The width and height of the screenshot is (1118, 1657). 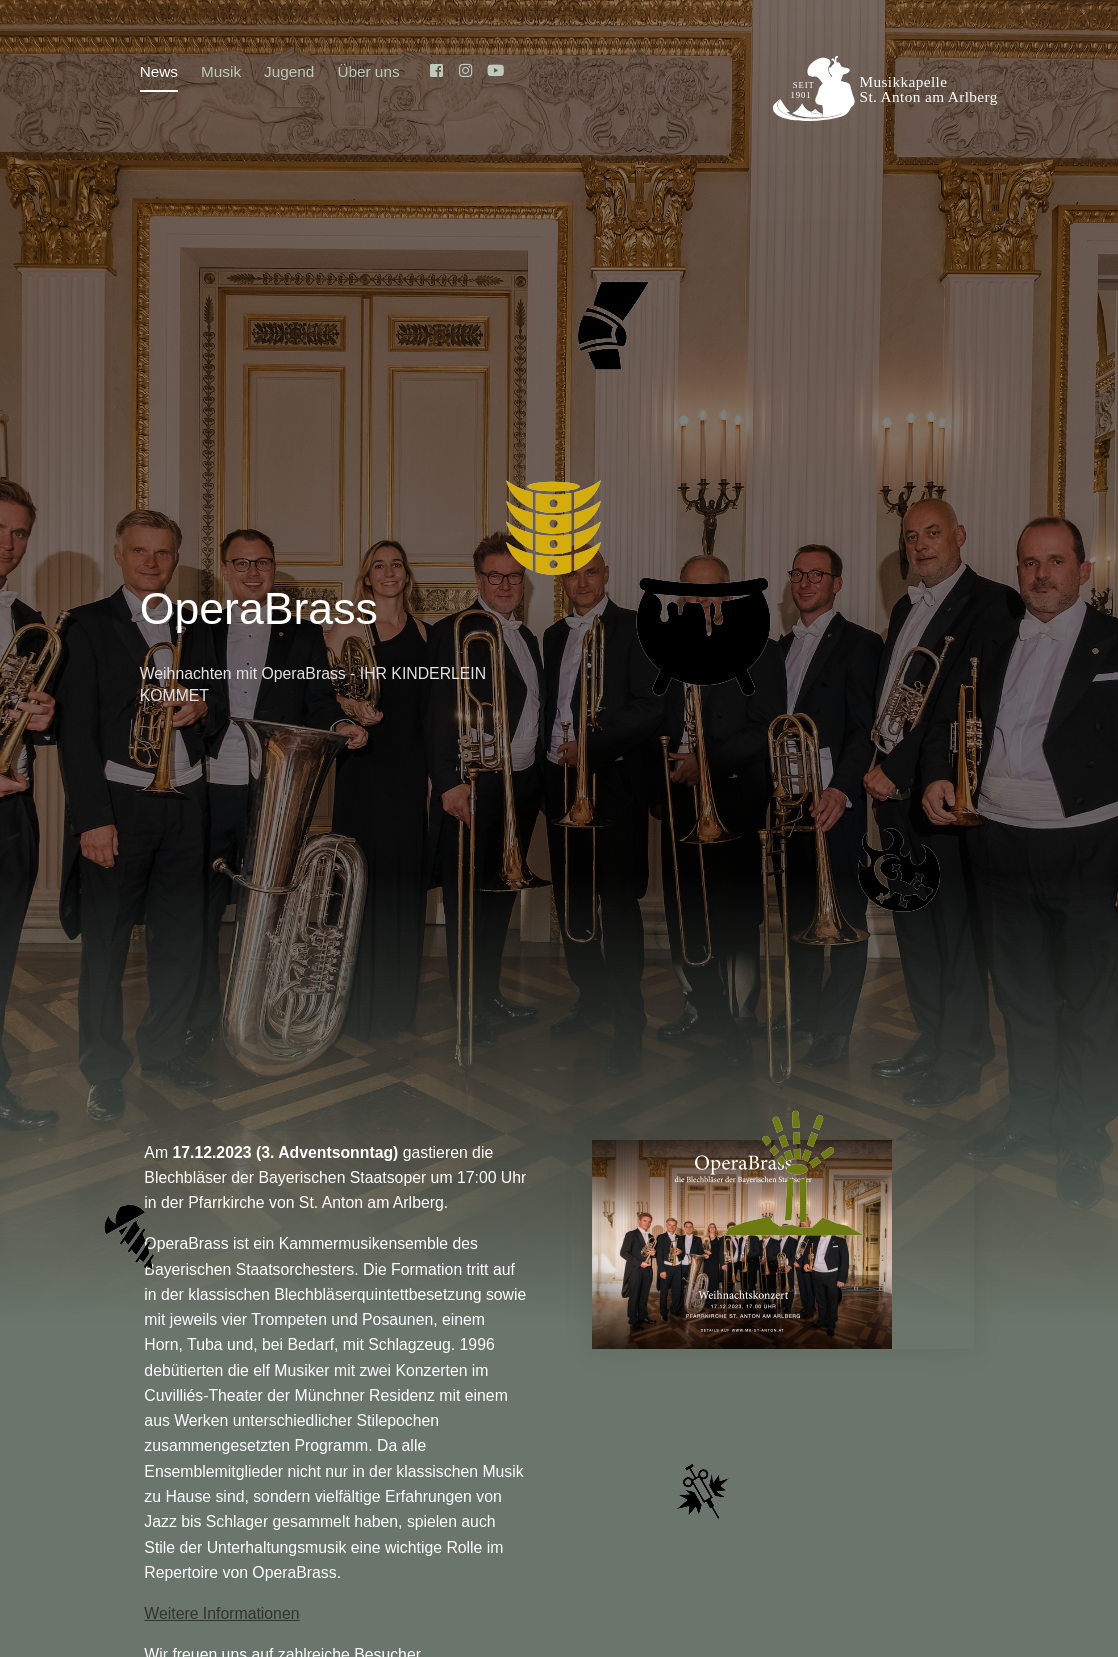 I want to click on use a healing item or potion, so click(x=702, y=1491).